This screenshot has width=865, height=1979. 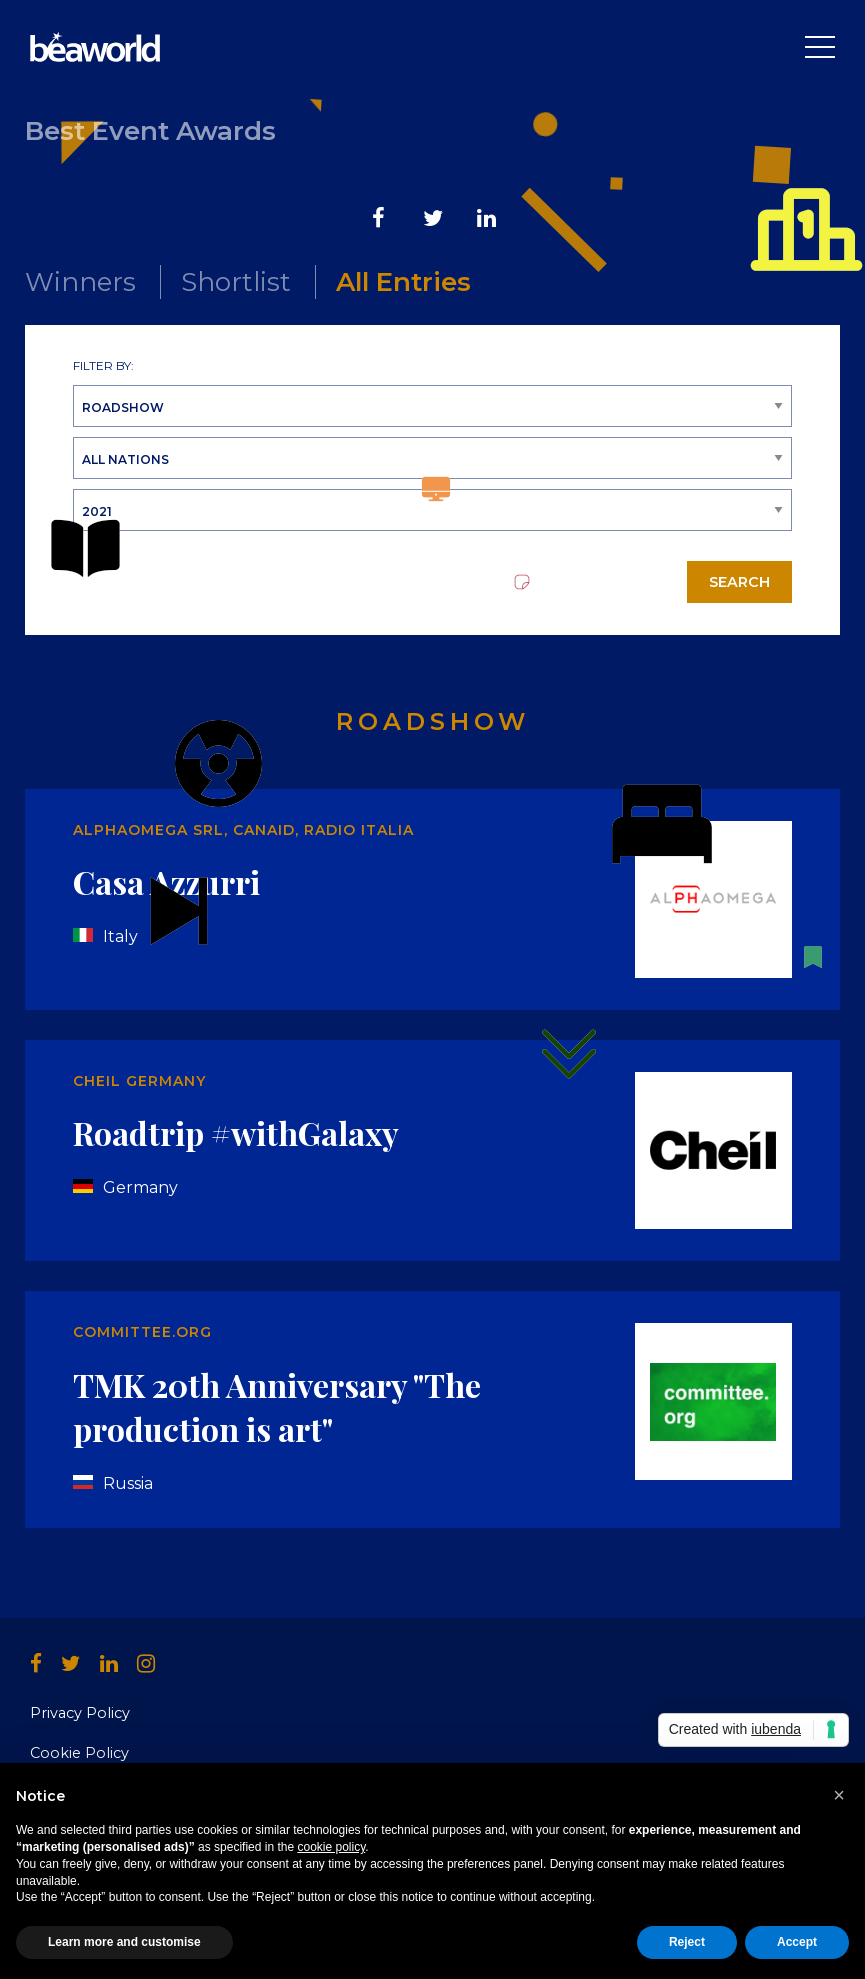 I want to click on scroll down or view more content below, so click(x=569, y=1054).